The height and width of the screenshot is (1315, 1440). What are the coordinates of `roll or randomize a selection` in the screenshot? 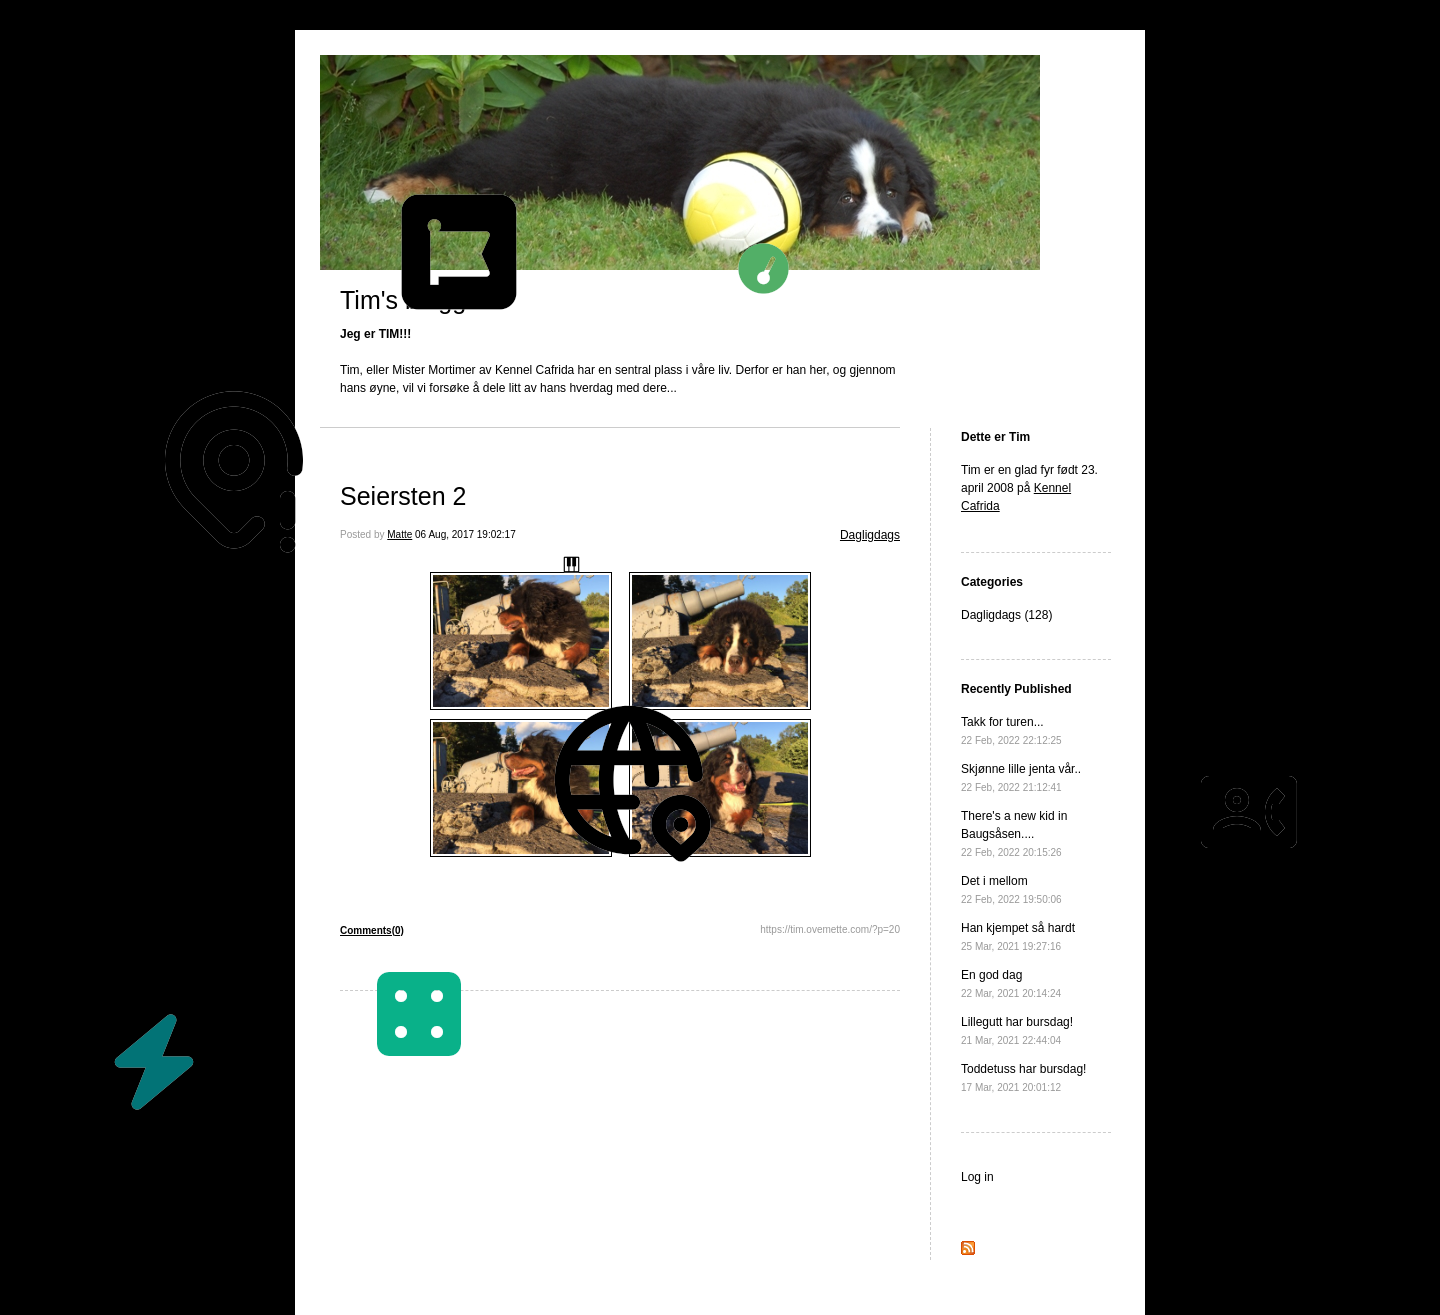 It's located at (419, 1014).